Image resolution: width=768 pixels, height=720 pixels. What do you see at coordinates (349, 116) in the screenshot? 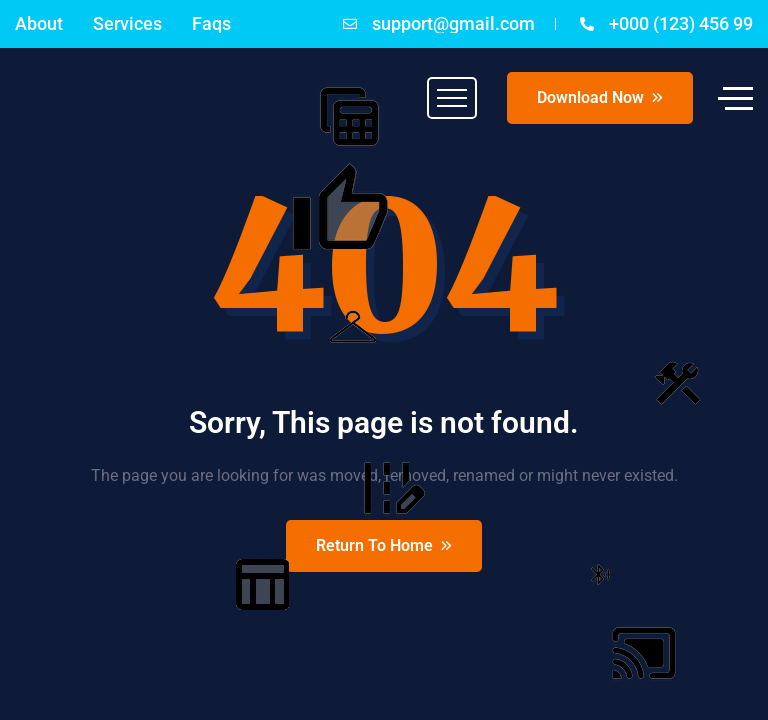
I see `switch to table view layout` at bounding box center [349, 116].